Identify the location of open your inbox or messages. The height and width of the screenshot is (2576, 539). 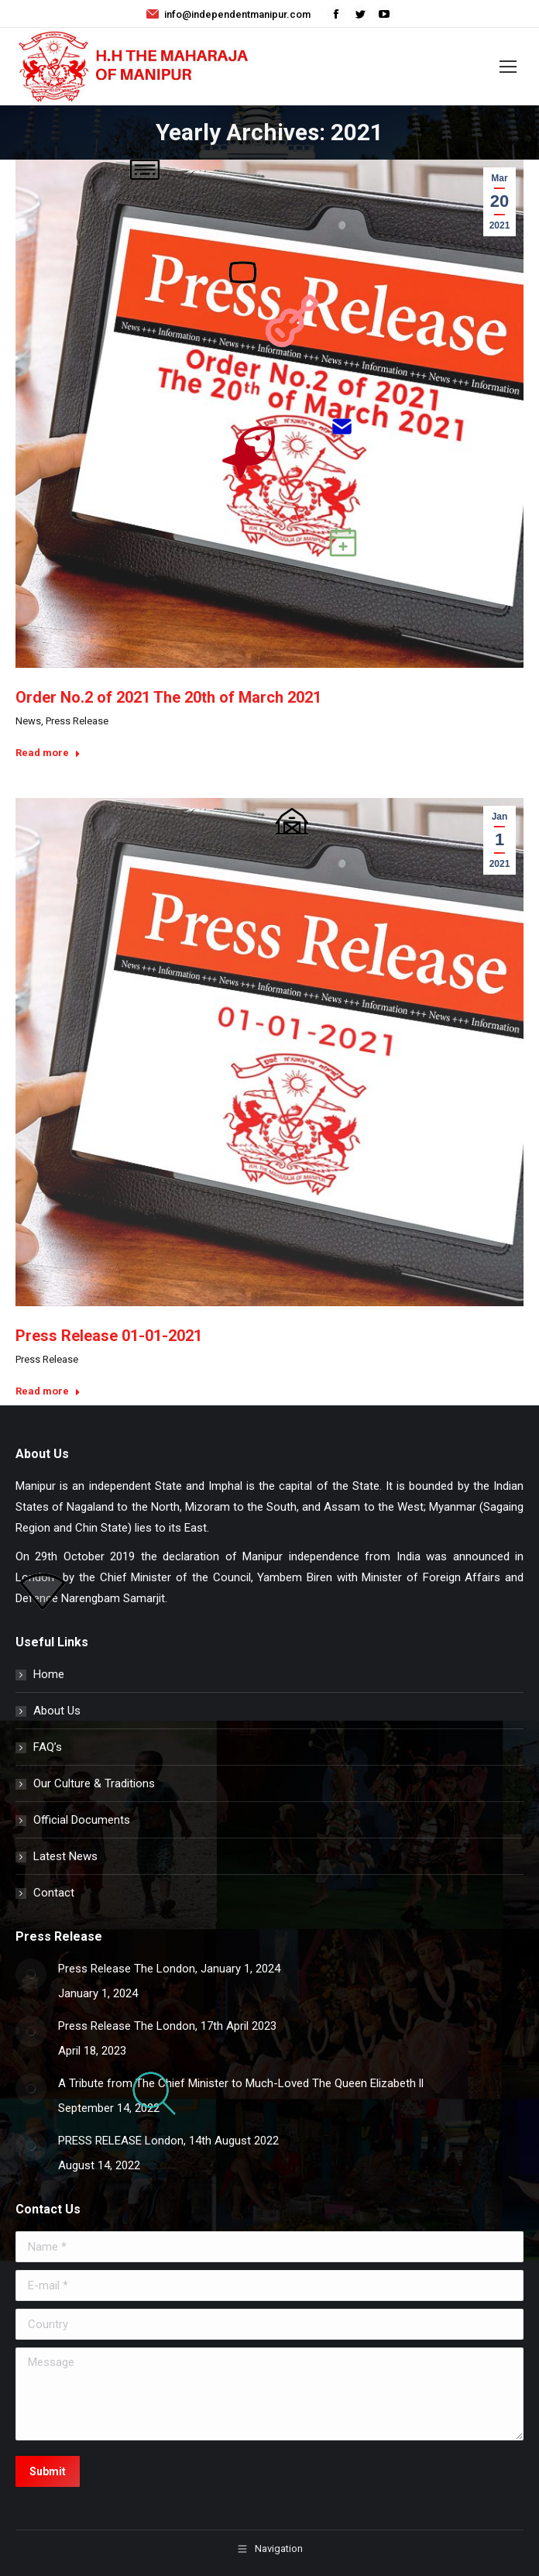
(342, 426).